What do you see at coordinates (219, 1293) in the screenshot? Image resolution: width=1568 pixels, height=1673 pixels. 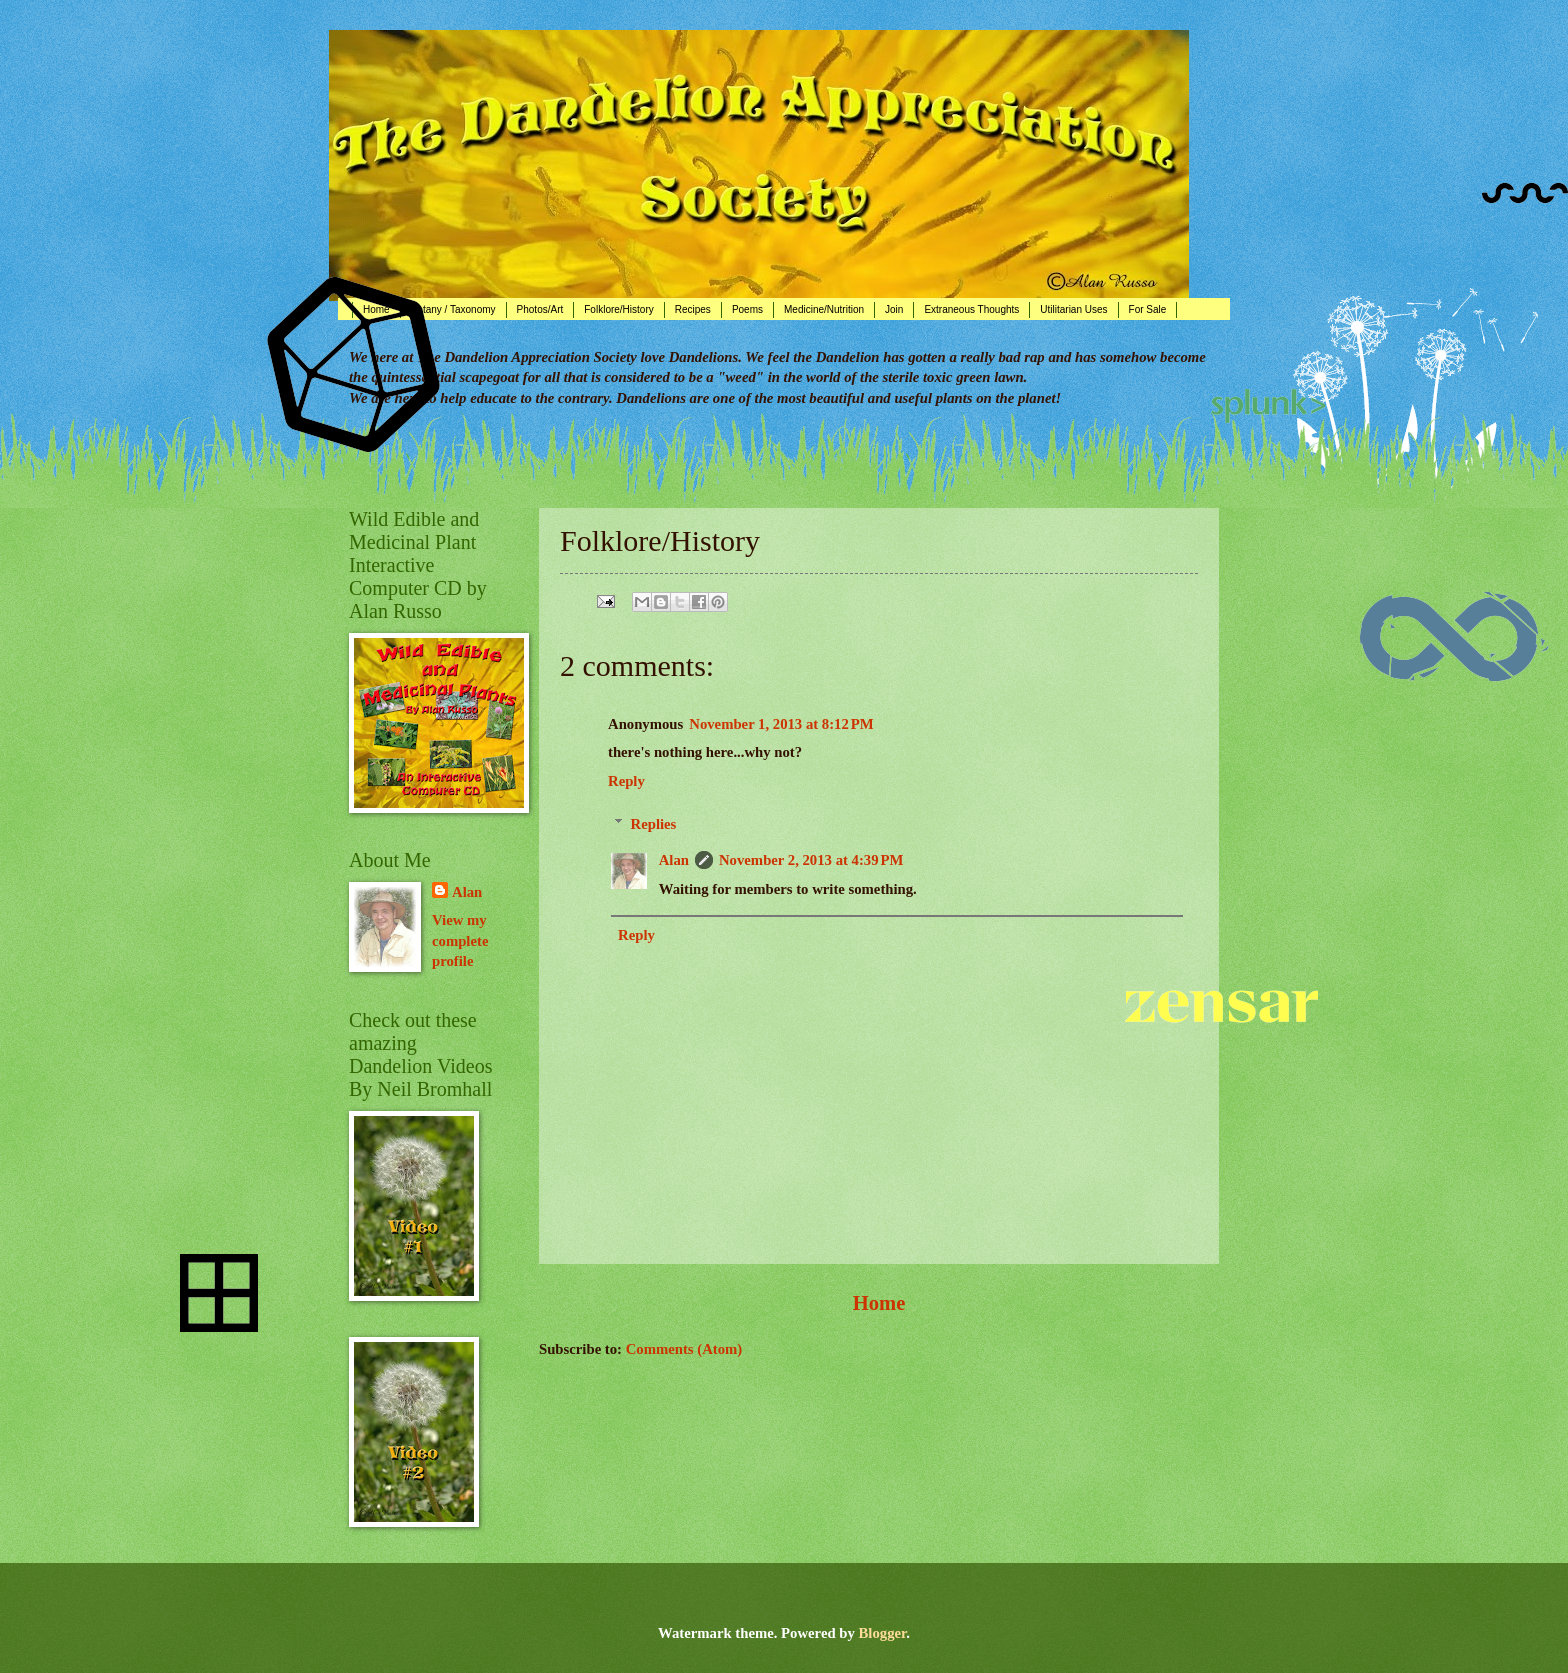 I see `sign in with Microsoft account` at bounding box center [219, 1293].